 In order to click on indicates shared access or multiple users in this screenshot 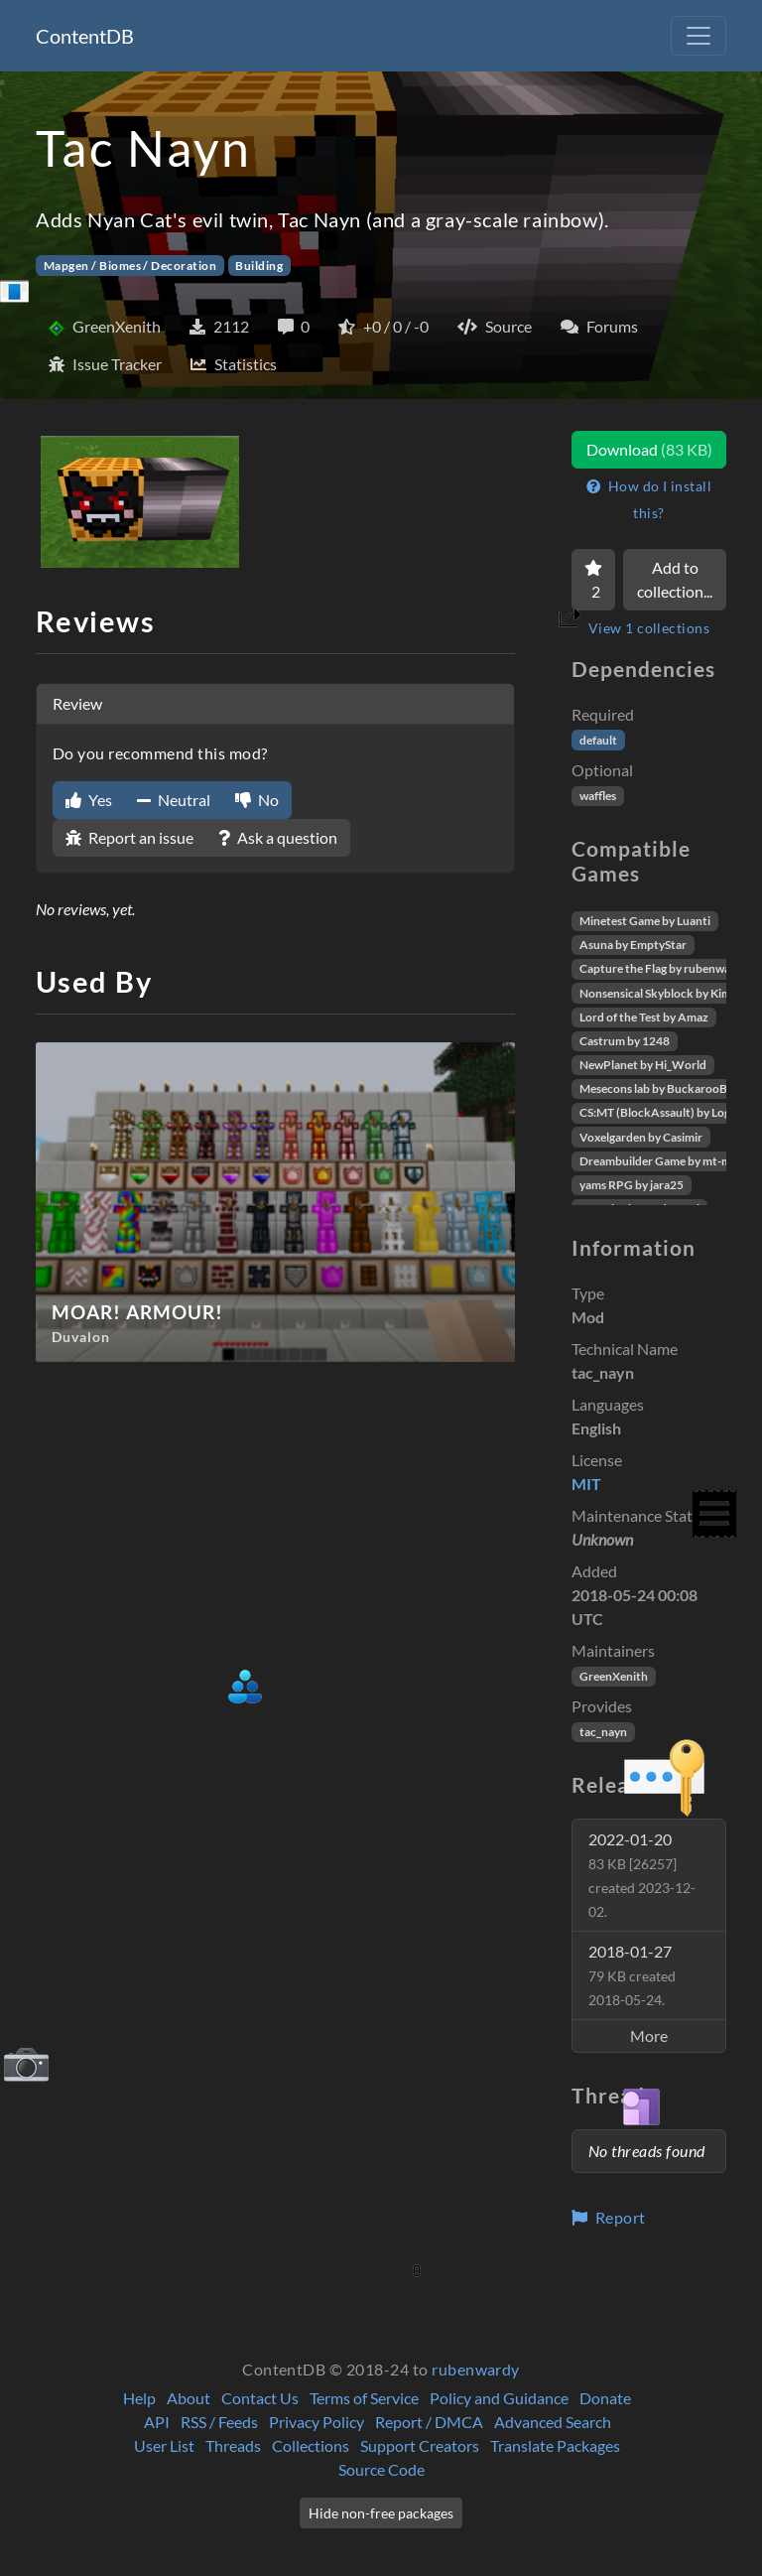, I will do `click(245, 1687)`.